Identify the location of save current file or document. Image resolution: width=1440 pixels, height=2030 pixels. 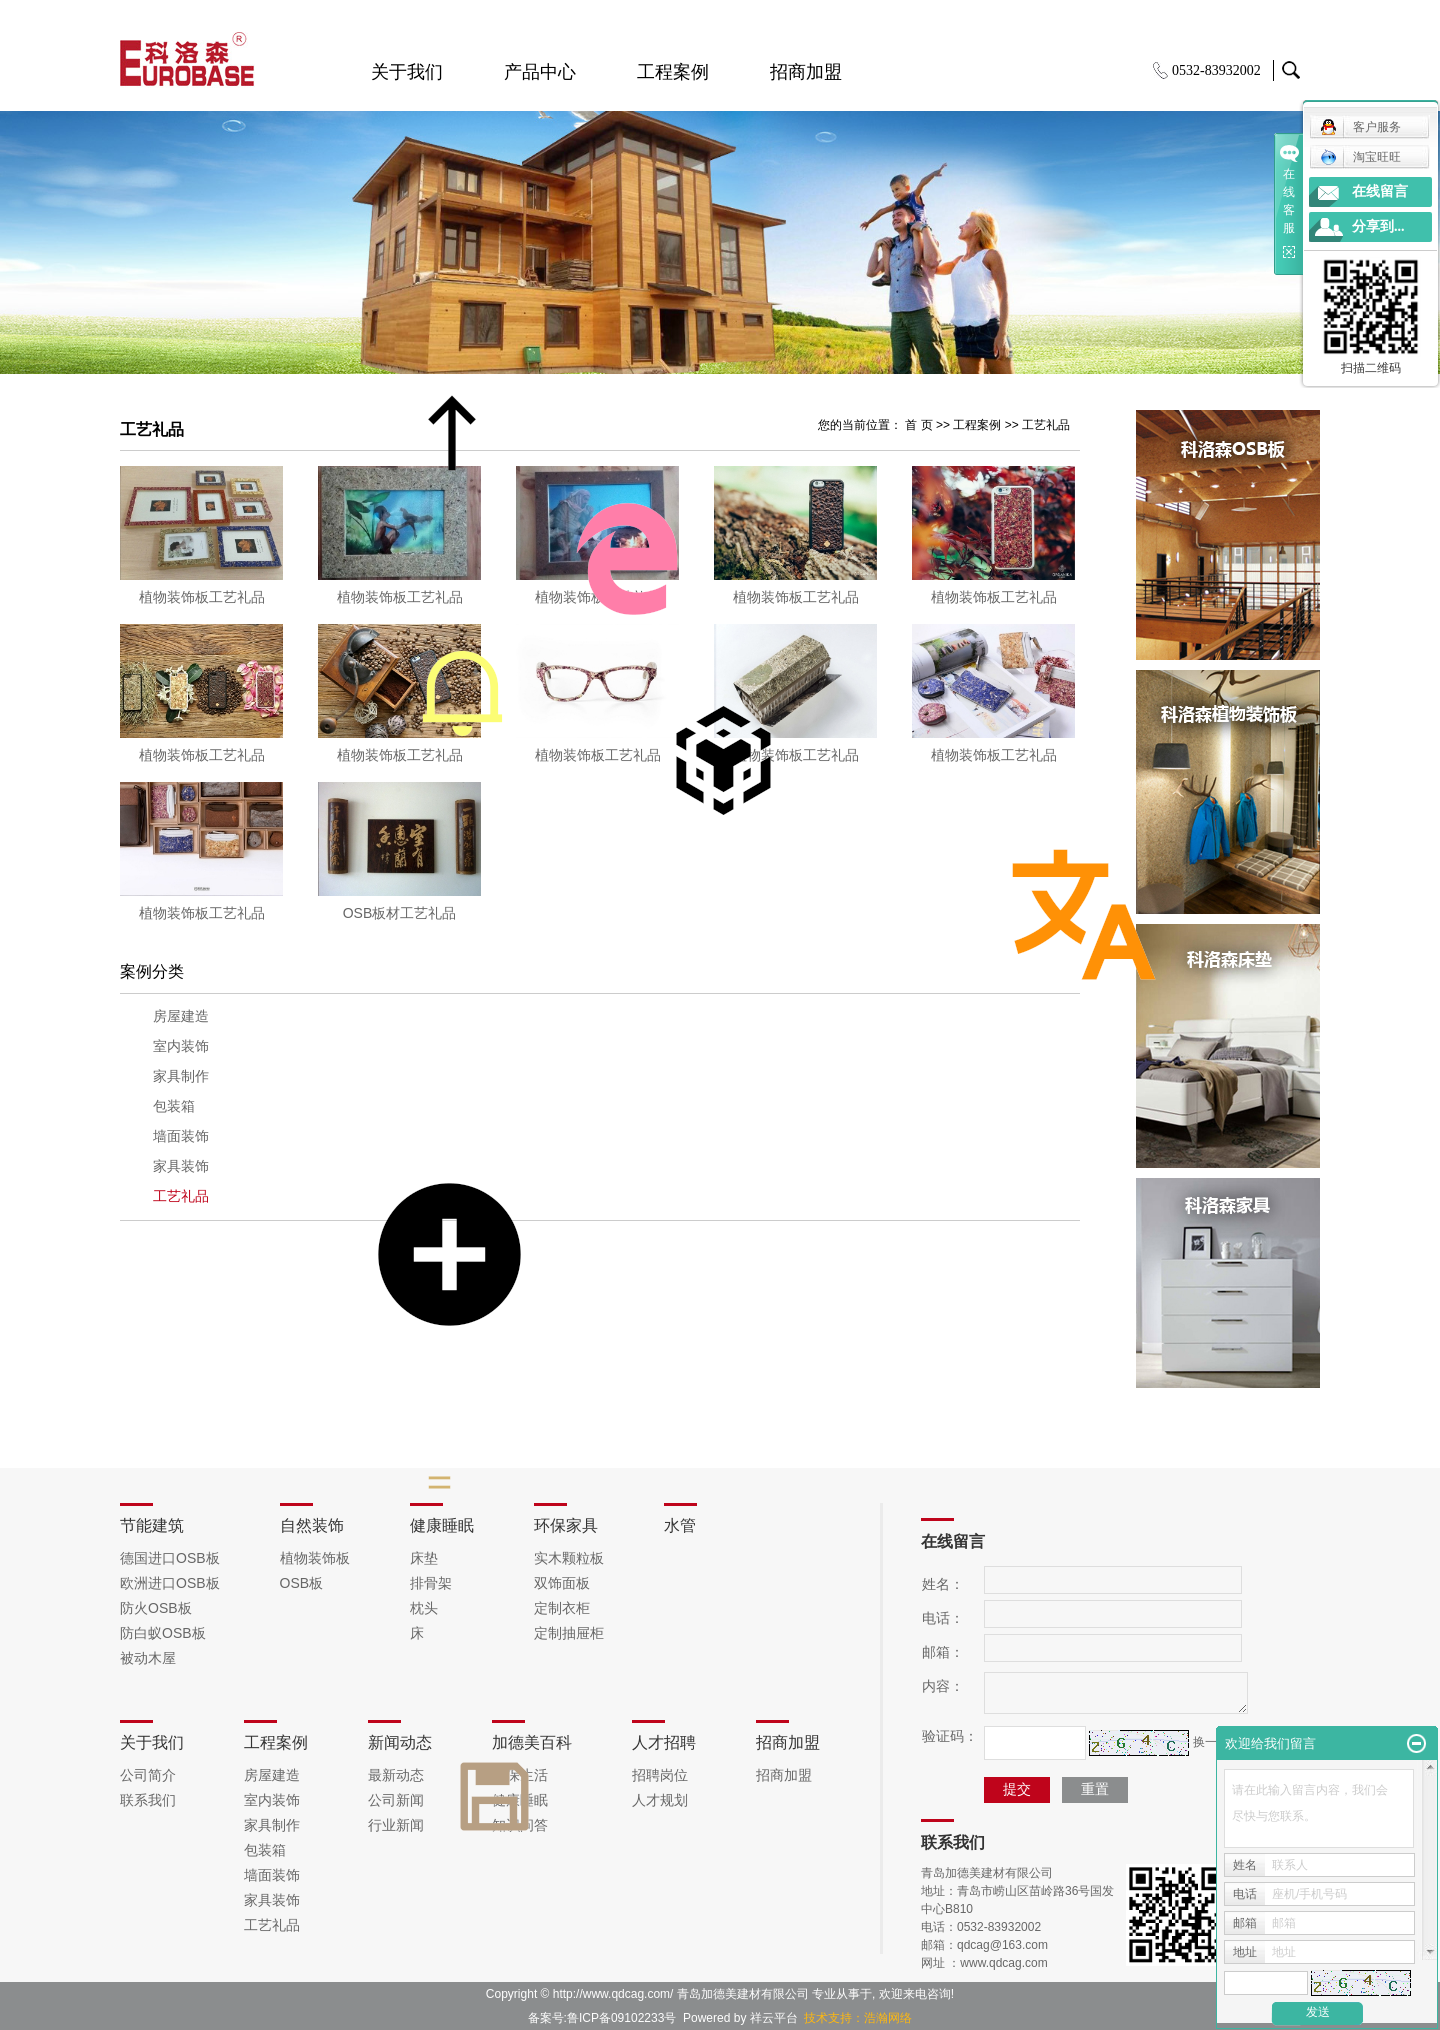
(494, 1796).